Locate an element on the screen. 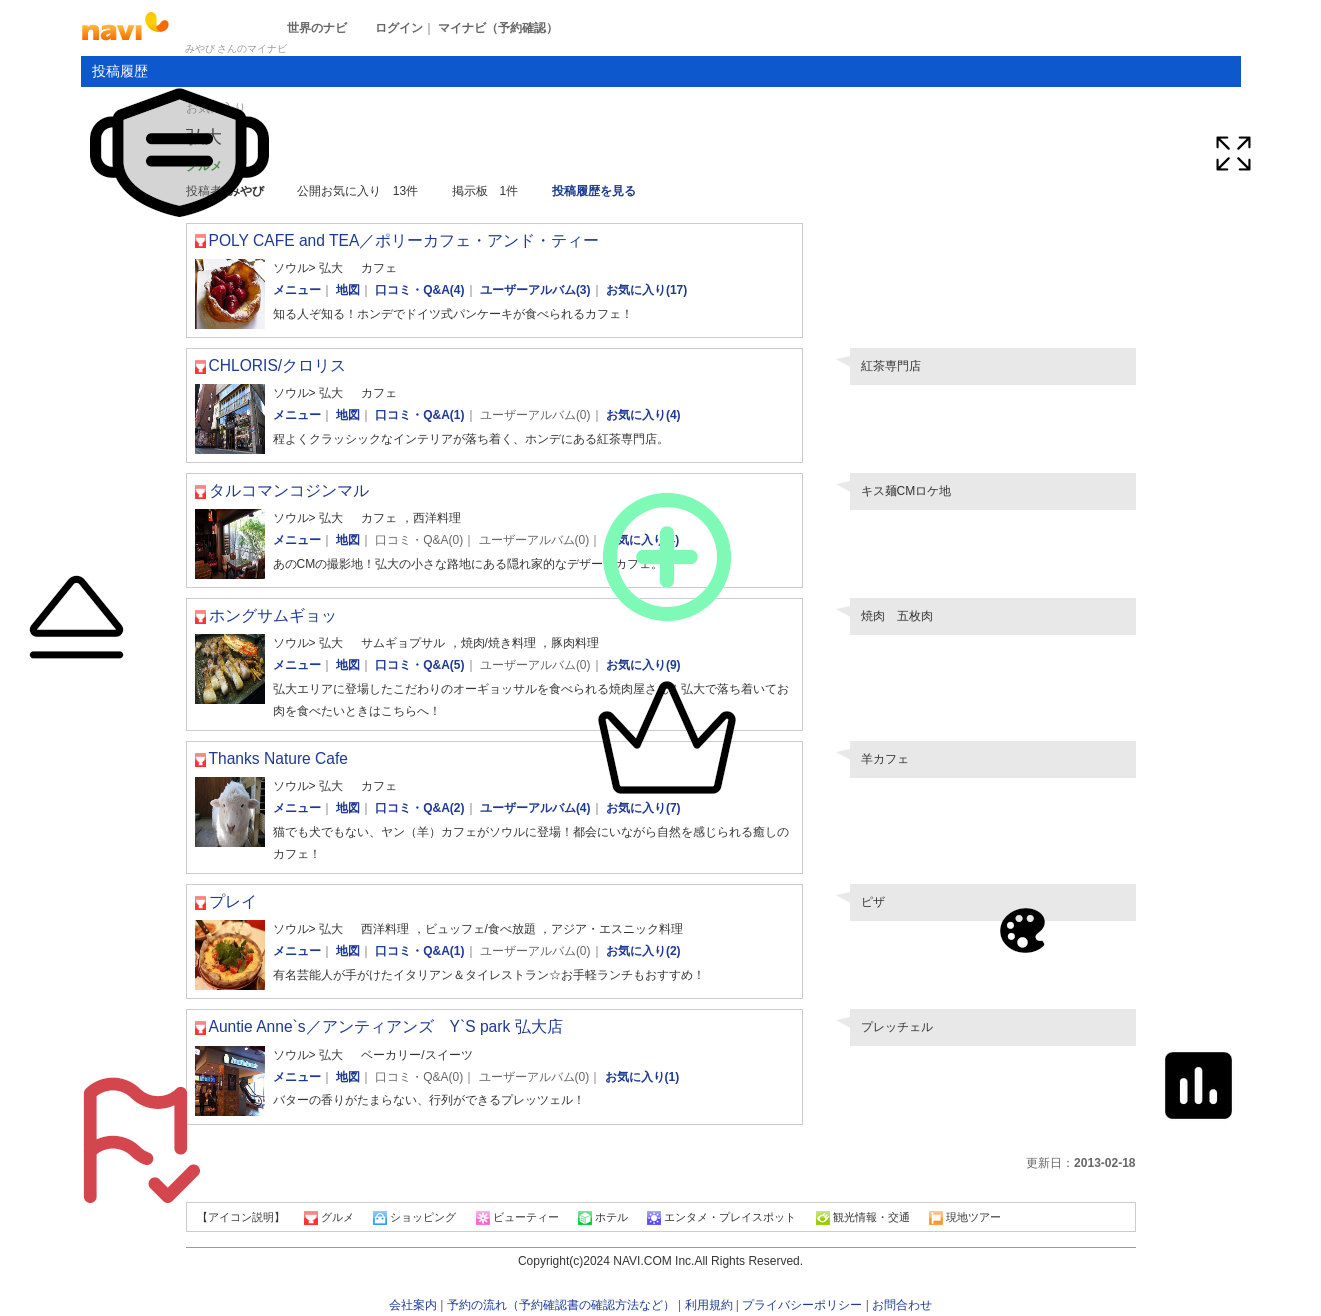 The image size is (1321, 1316). eject media or disc is located at coordinates (76, 622).